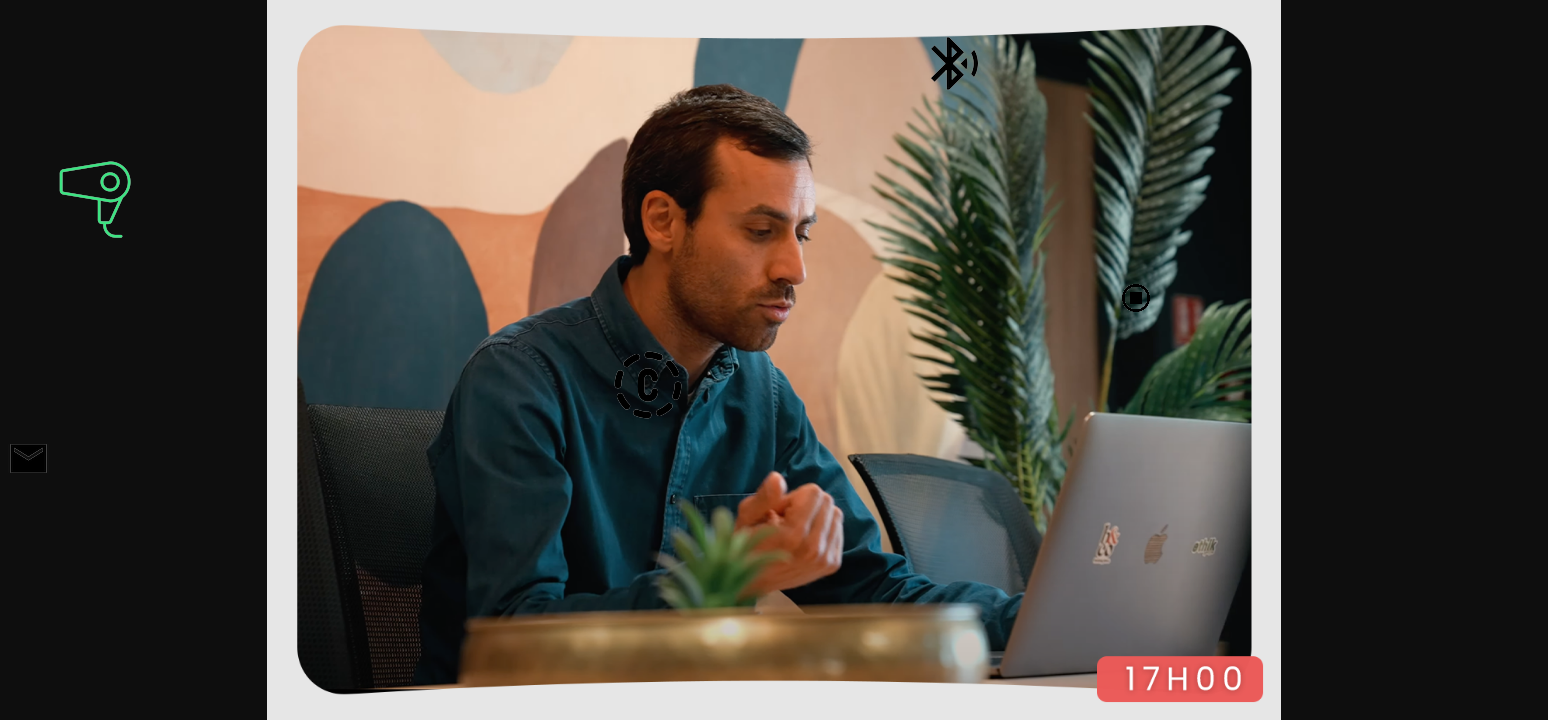 This screenshot has height=720, width=1548. Describe the element at coordinates (96, 195) in the screenshot. I see `access hair styling or beauty tools` at that location.